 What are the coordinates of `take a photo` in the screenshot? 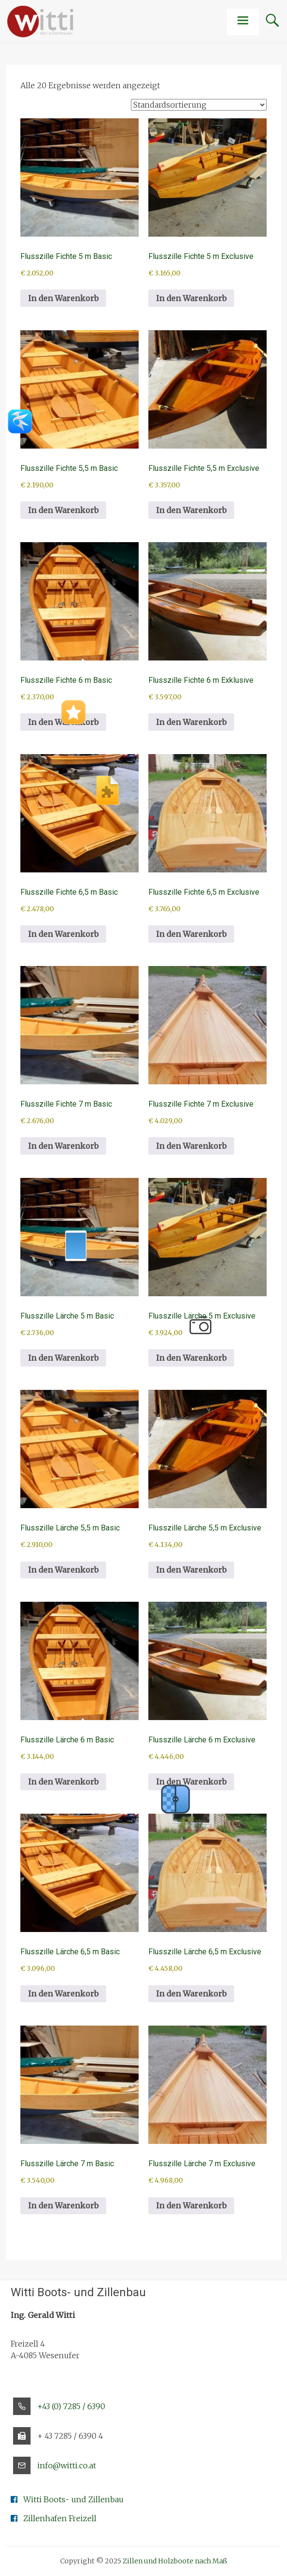 It's located at (200, 1324).